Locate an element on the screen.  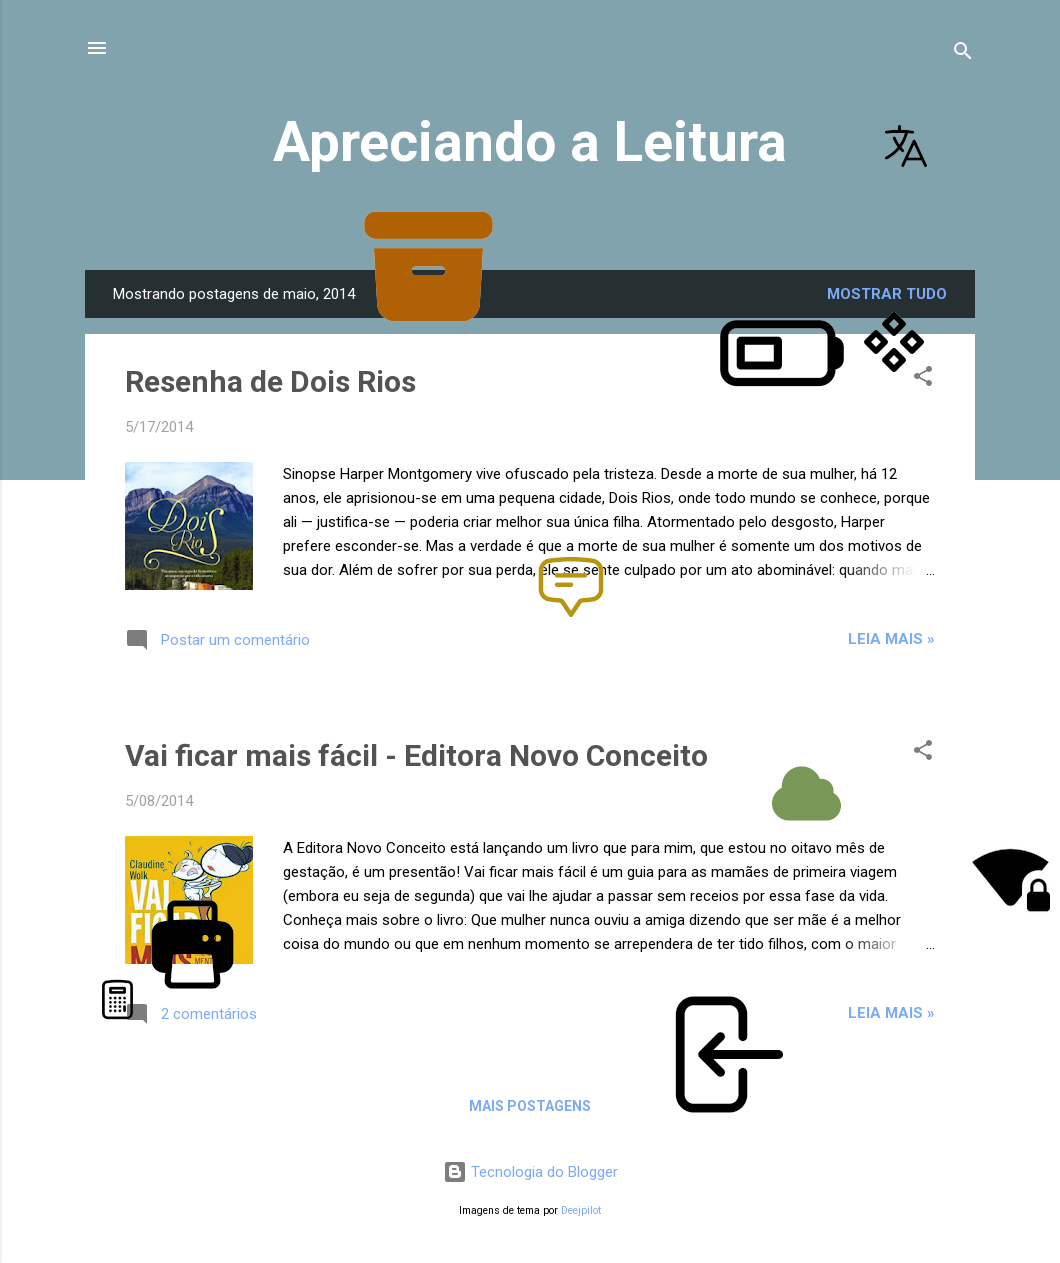
open the calculator app is located at coordinates (117, 999).